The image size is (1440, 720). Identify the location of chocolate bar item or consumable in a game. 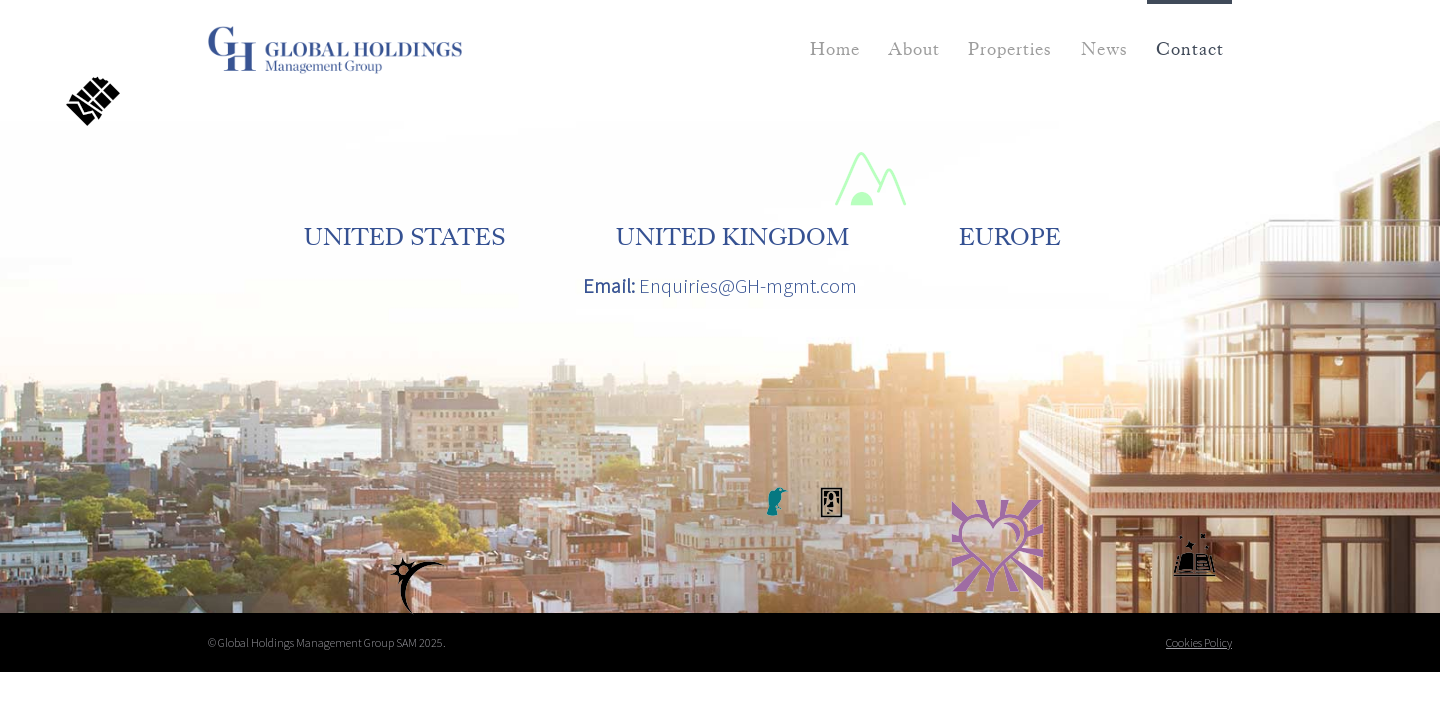
(93, 99).